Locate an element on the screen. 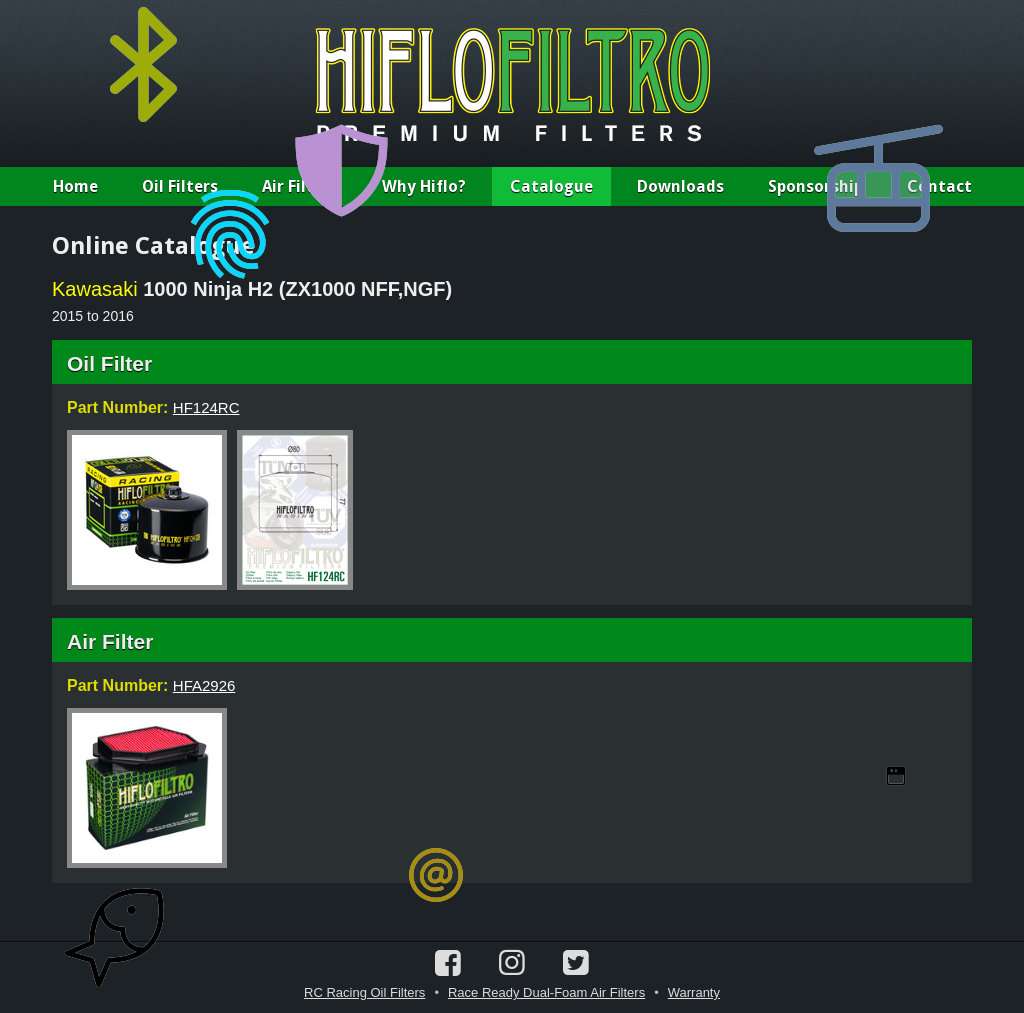 Image resolution: width=1024 pixels, height=1013 pixels. mention a user or tag someone is located at coordinates (436, 875).